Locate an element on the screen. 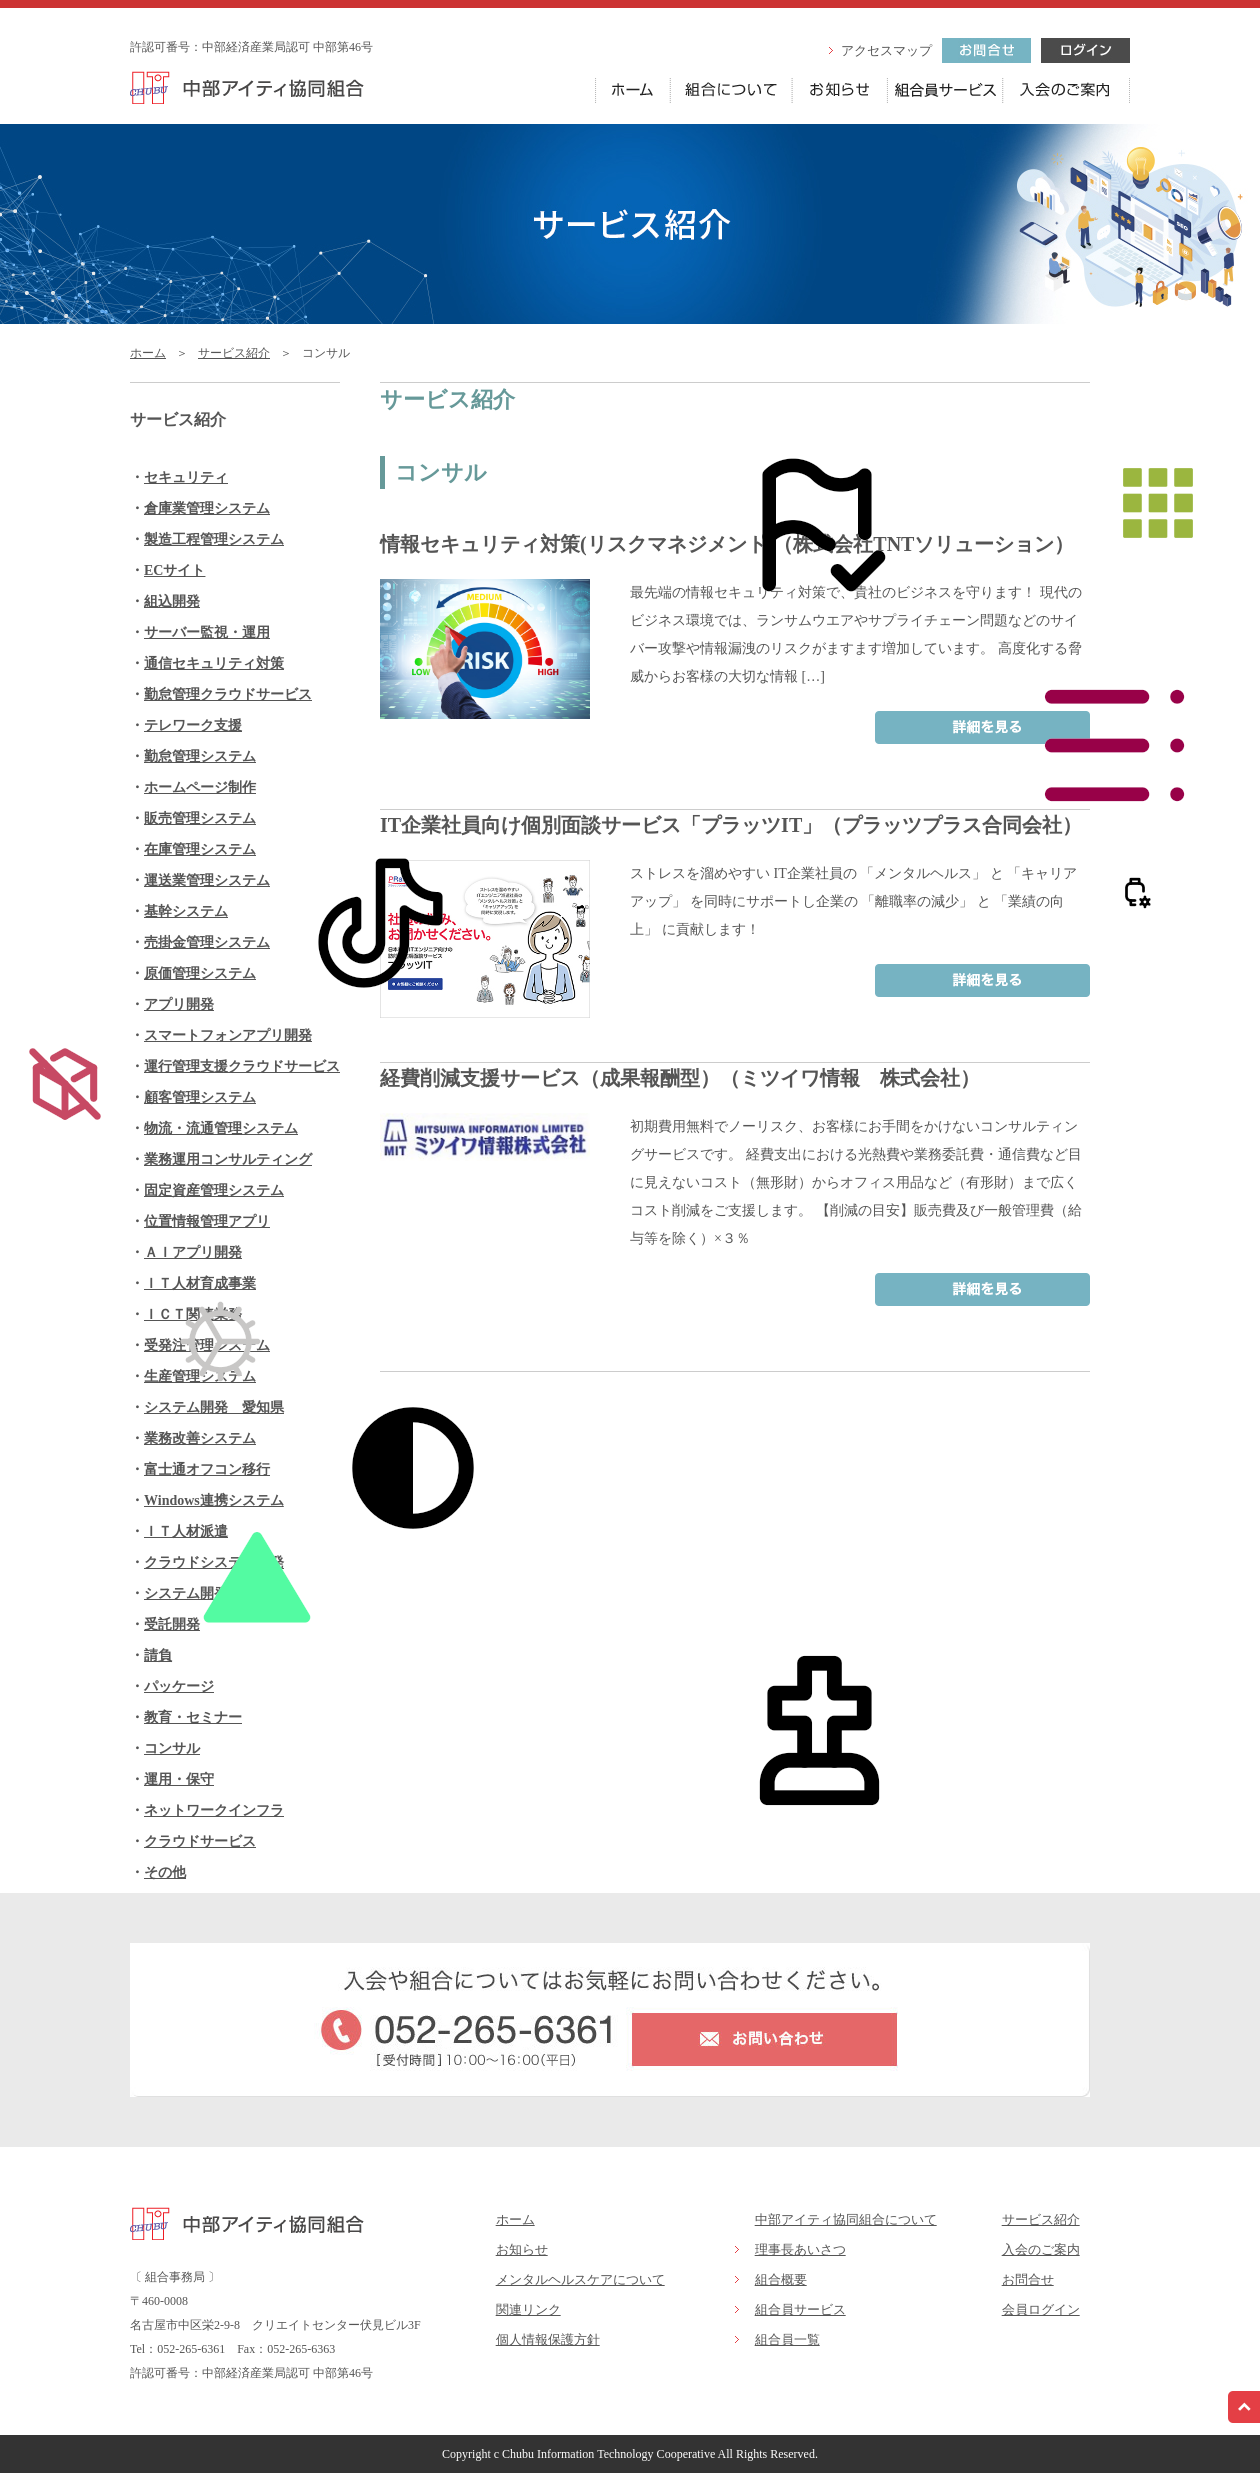 This screenshot has width=1260, height=2473. open TikTok app is located at coordinates (380, 925).